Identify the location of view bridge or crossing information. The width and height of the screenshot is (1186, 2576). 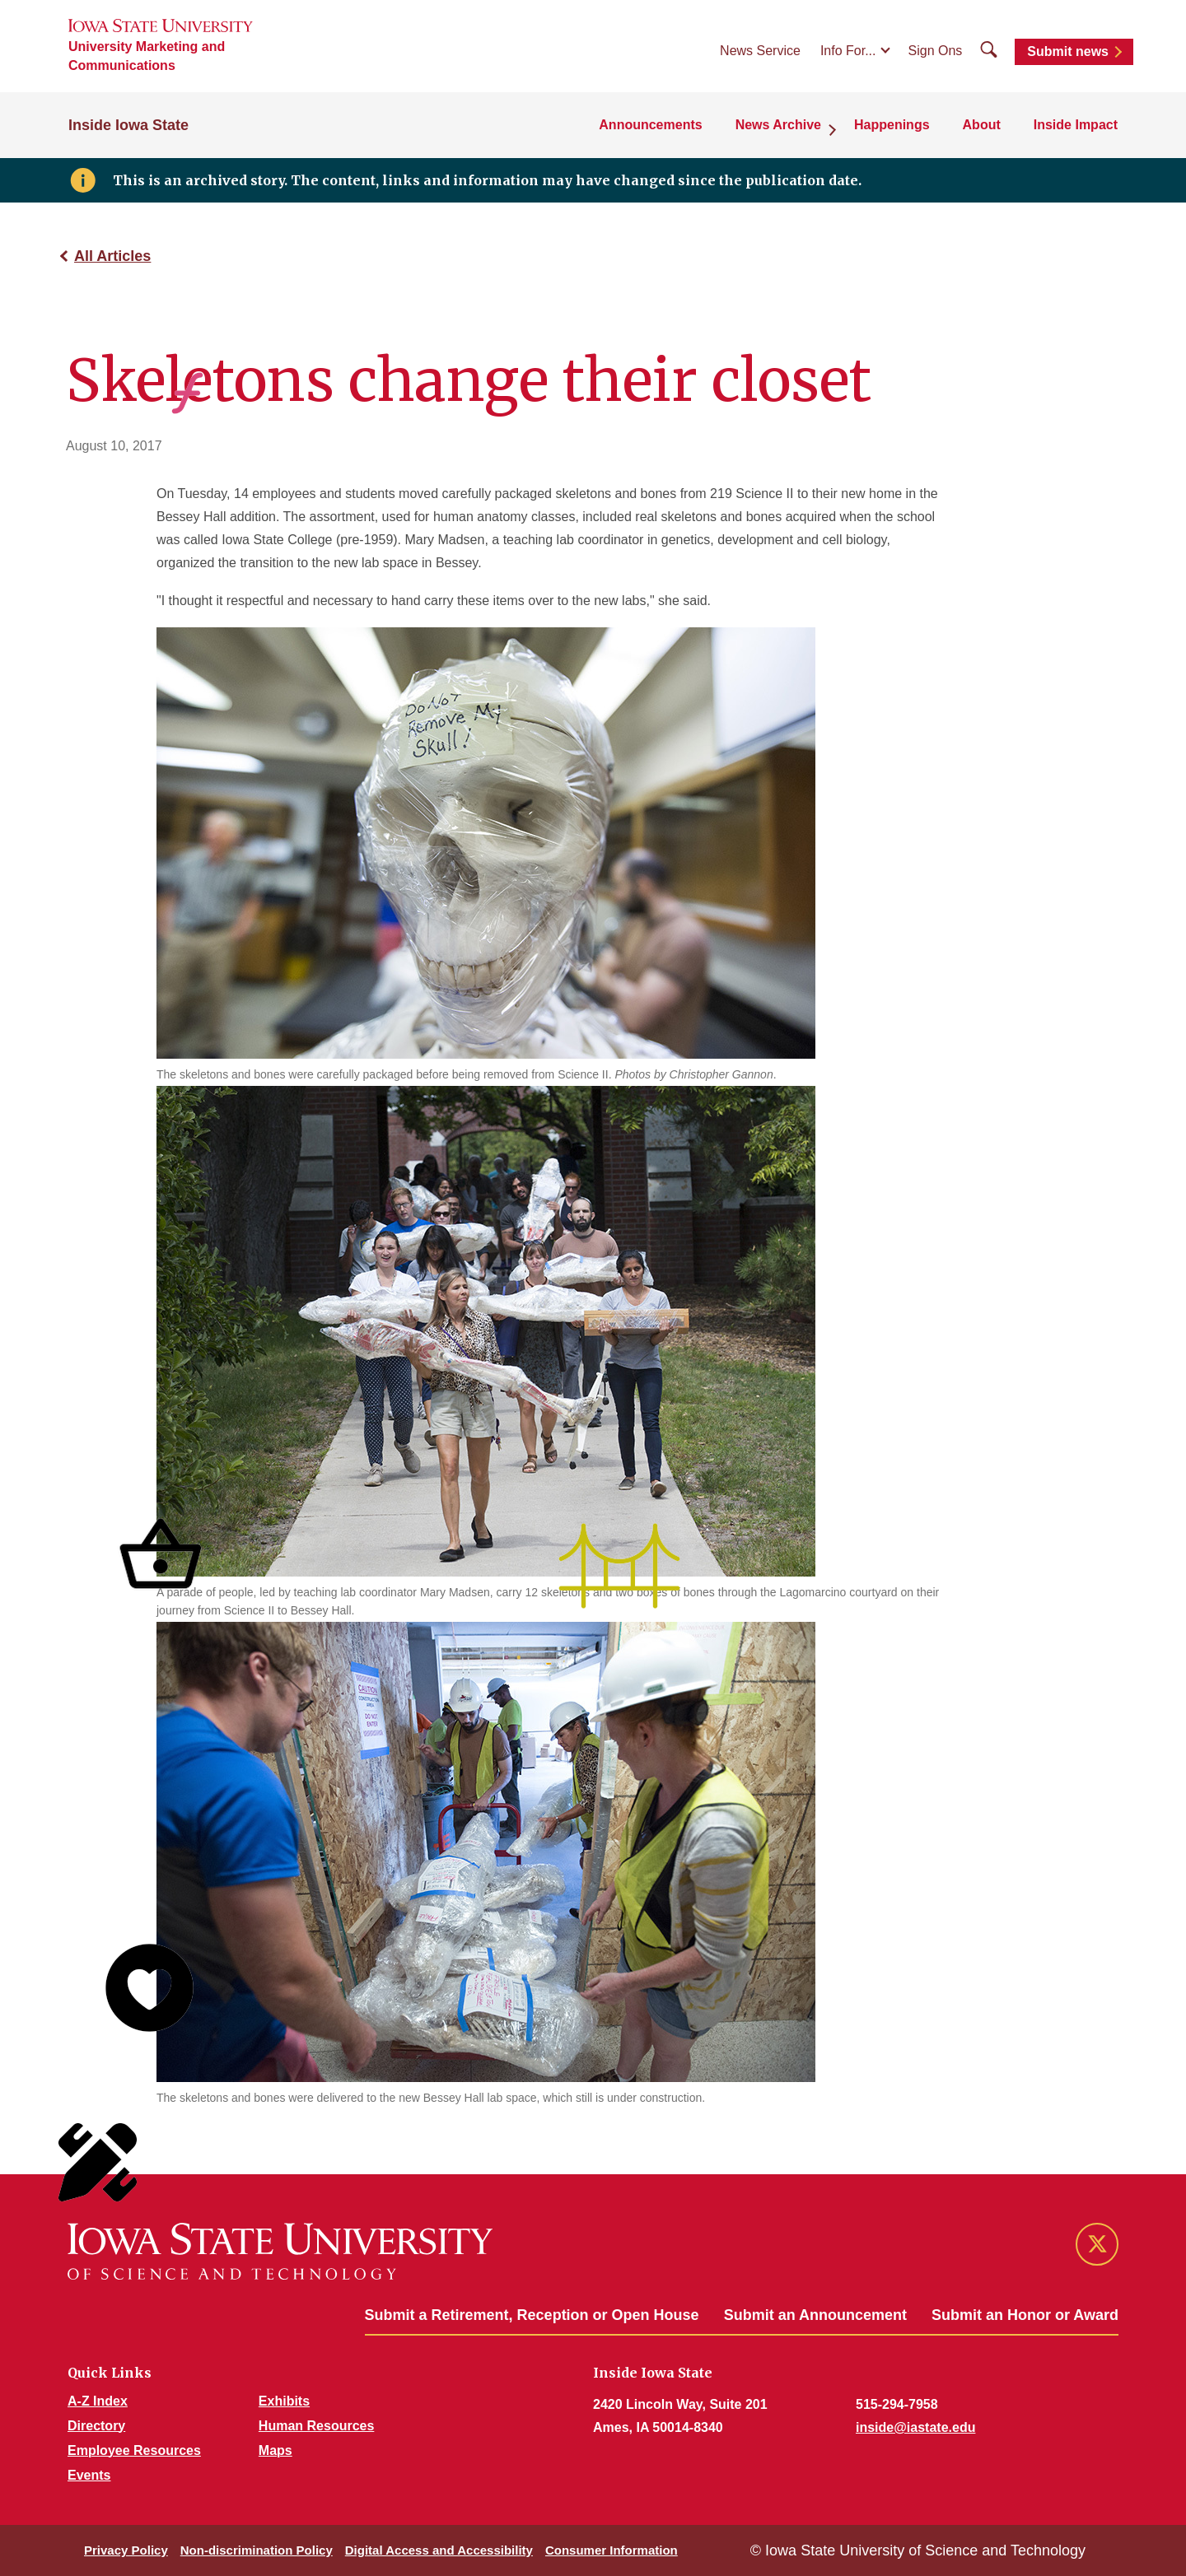
(619, 1566).